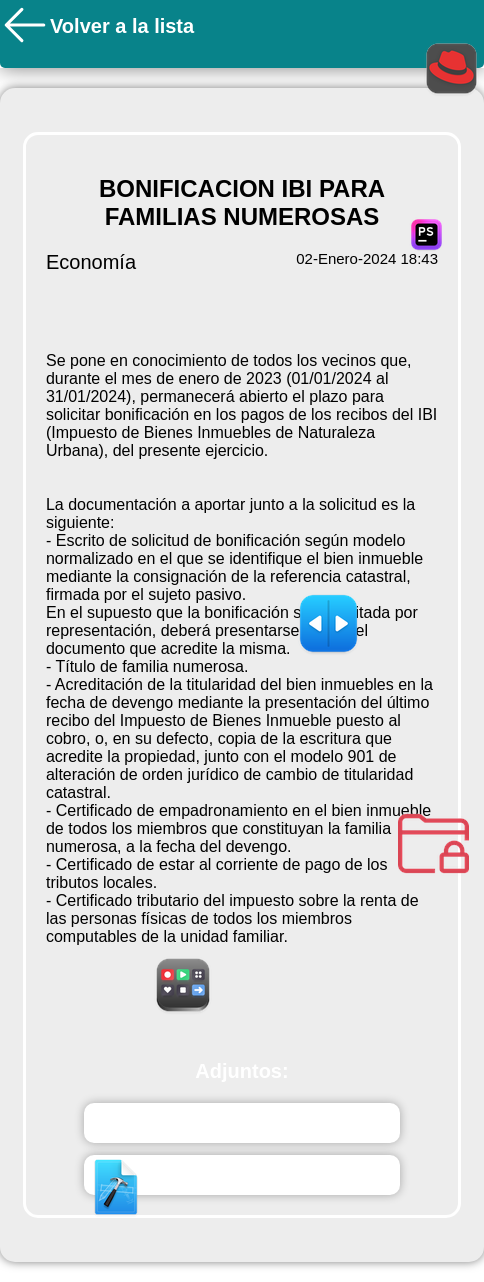 This screenshot has width=484, height=1282. I want to click on xfce panel separator settings, so click(328, 623).